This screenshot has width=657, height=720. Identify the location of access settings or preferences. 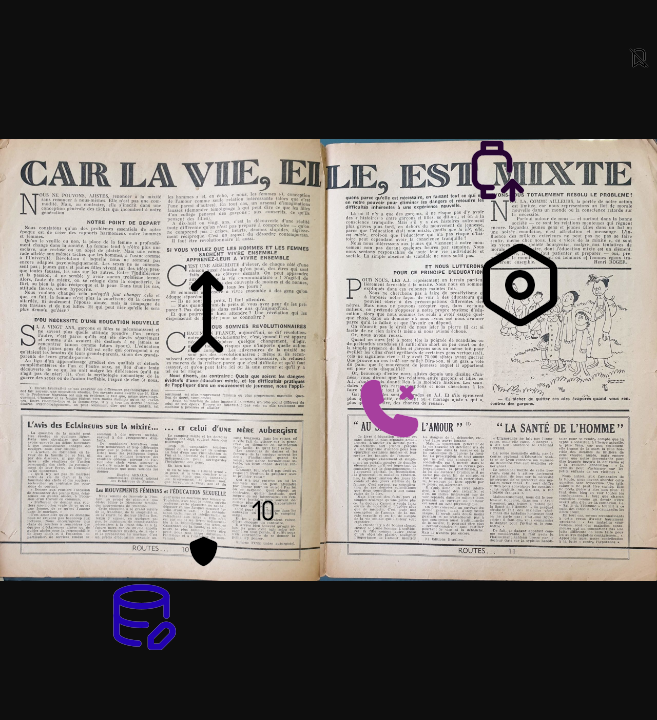
(520, 285).